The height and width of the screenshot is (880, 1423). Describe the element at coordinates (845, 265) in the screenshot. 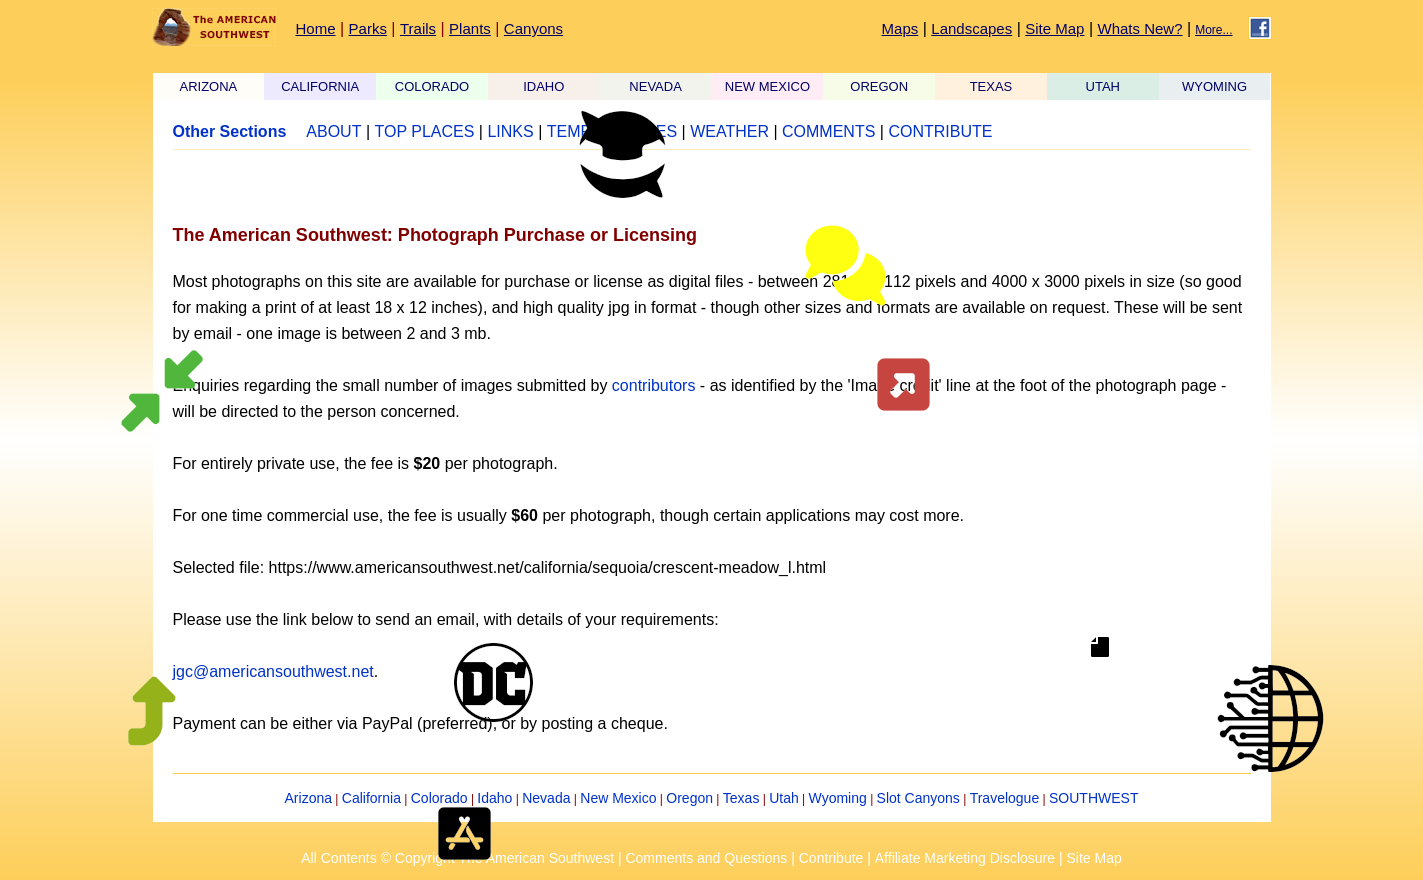

I see `open chat or messaging` at that location.